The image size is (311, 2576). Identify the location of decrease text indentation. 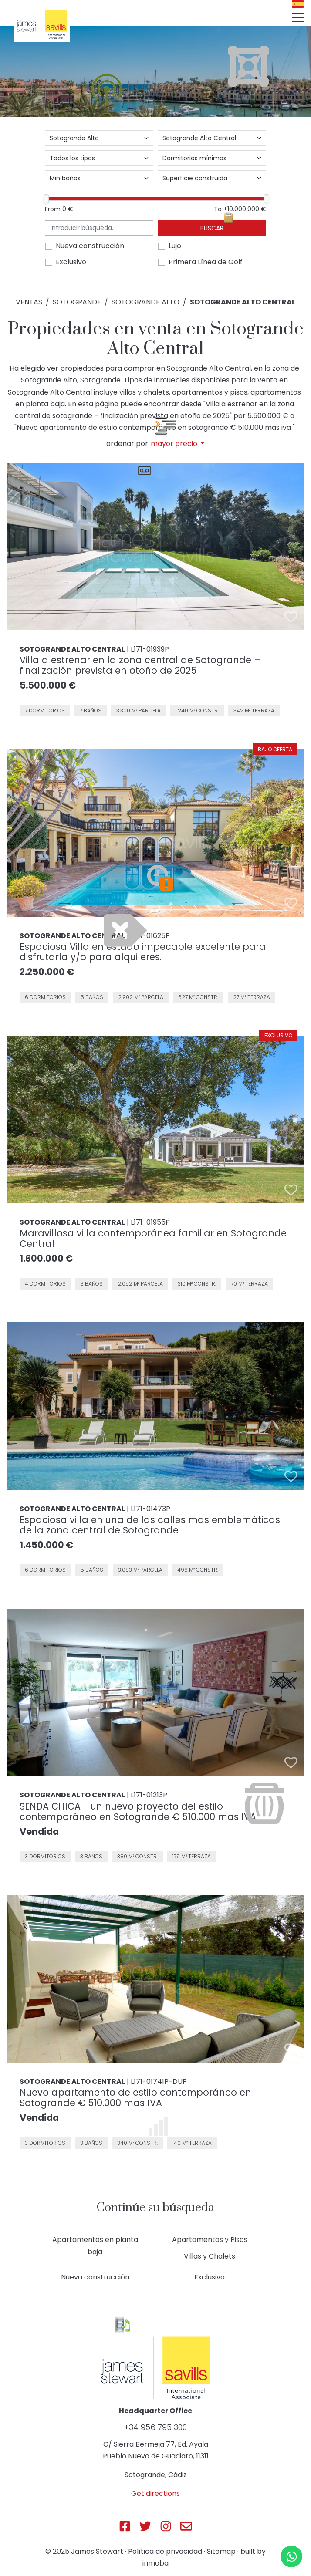
(166, 426).